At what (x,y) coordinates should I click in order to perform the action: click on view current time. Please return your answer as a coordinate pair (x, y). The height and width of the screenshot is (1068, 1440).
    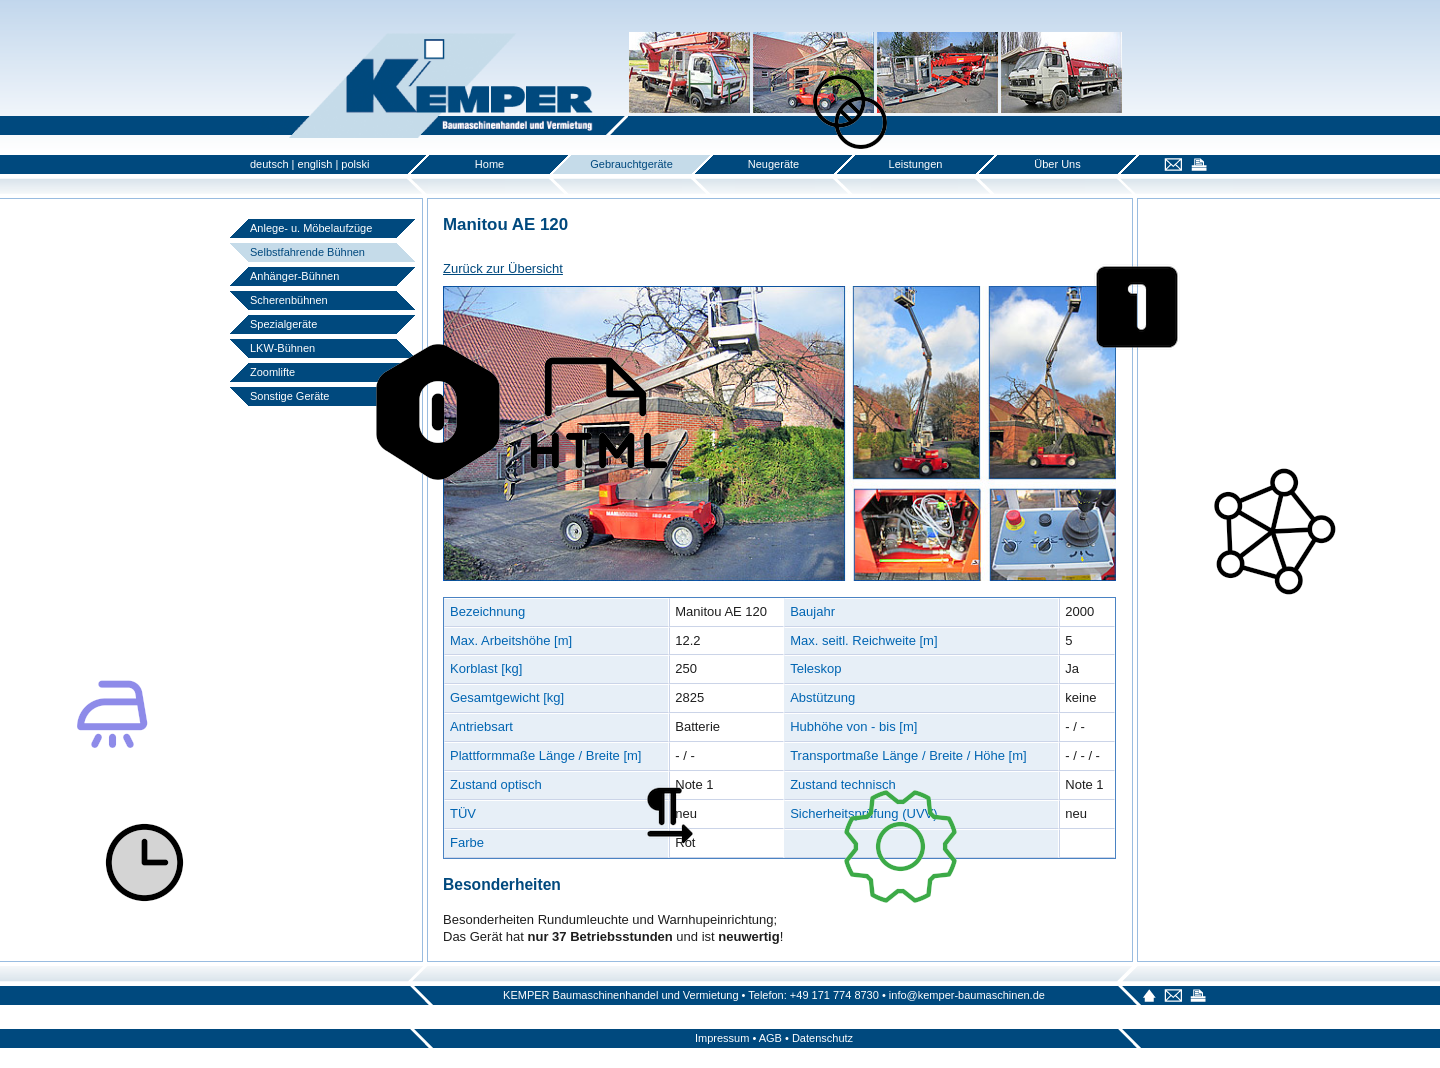
    Looking at the image, I should click on (144, 862).